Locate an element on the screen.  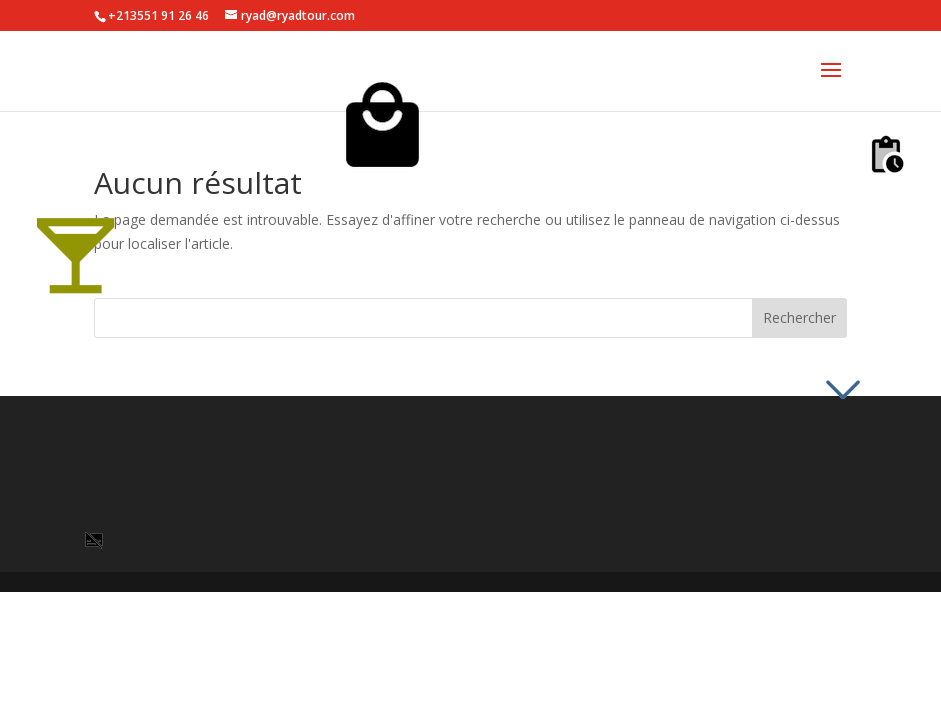
turn off subtitles or closed captions is located at coordinates (94, 540).